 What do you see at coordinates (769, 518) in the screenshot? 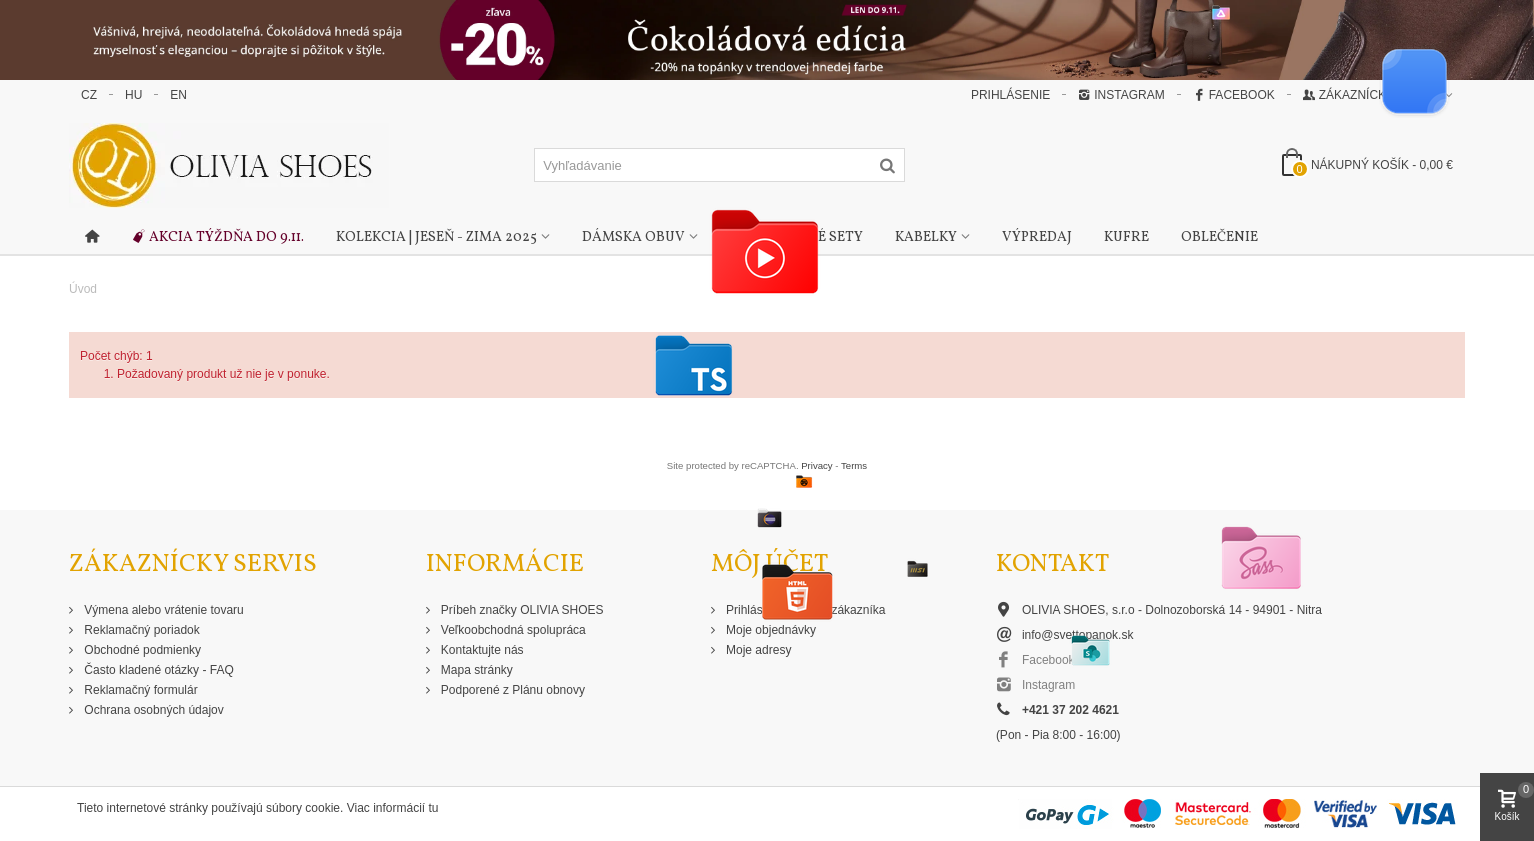
I see `open eclipse IDE project folder` at bounding box center [769, 518].